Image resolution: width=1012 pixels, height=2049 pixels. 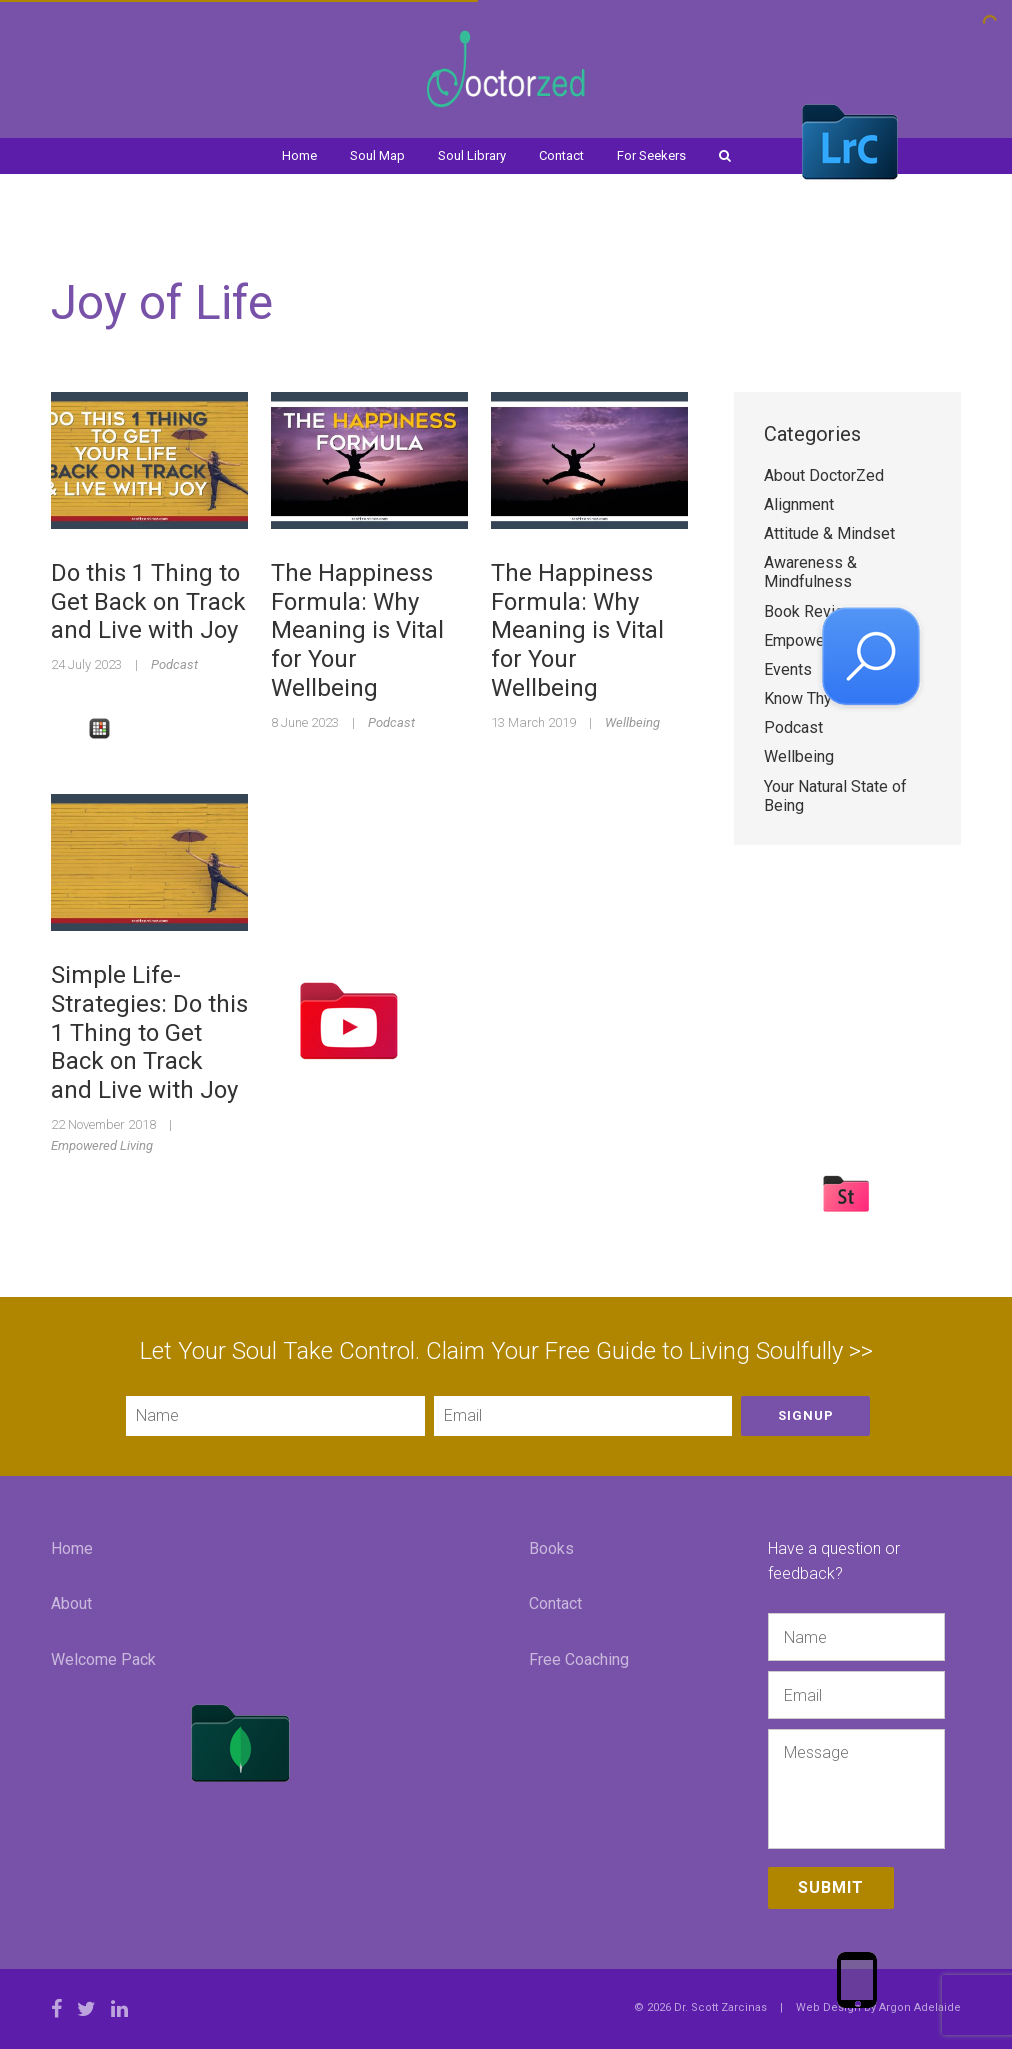 I want to click on view connected iPad mini device, so click(x=857, y=1980).